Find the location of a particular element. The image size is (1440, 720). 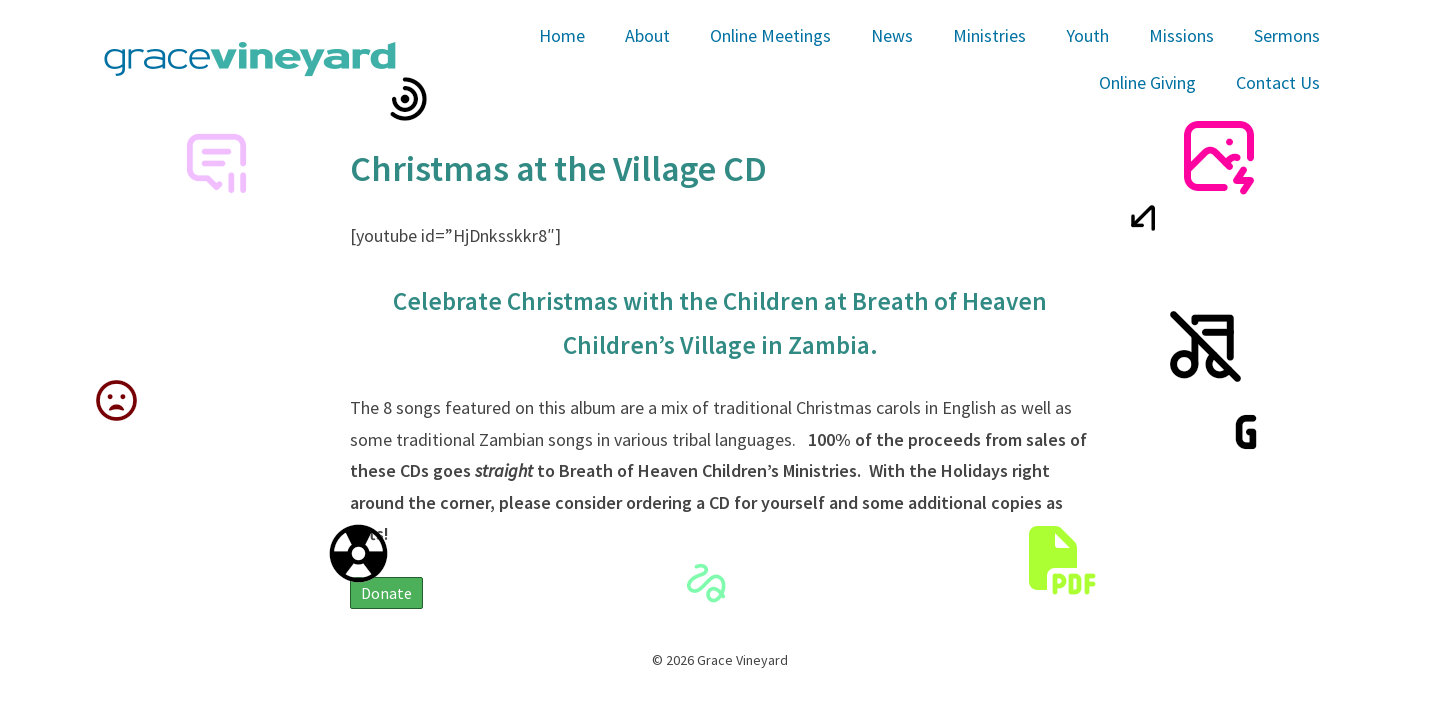

view or open a PDF document is located at coordinates (1061, 558).